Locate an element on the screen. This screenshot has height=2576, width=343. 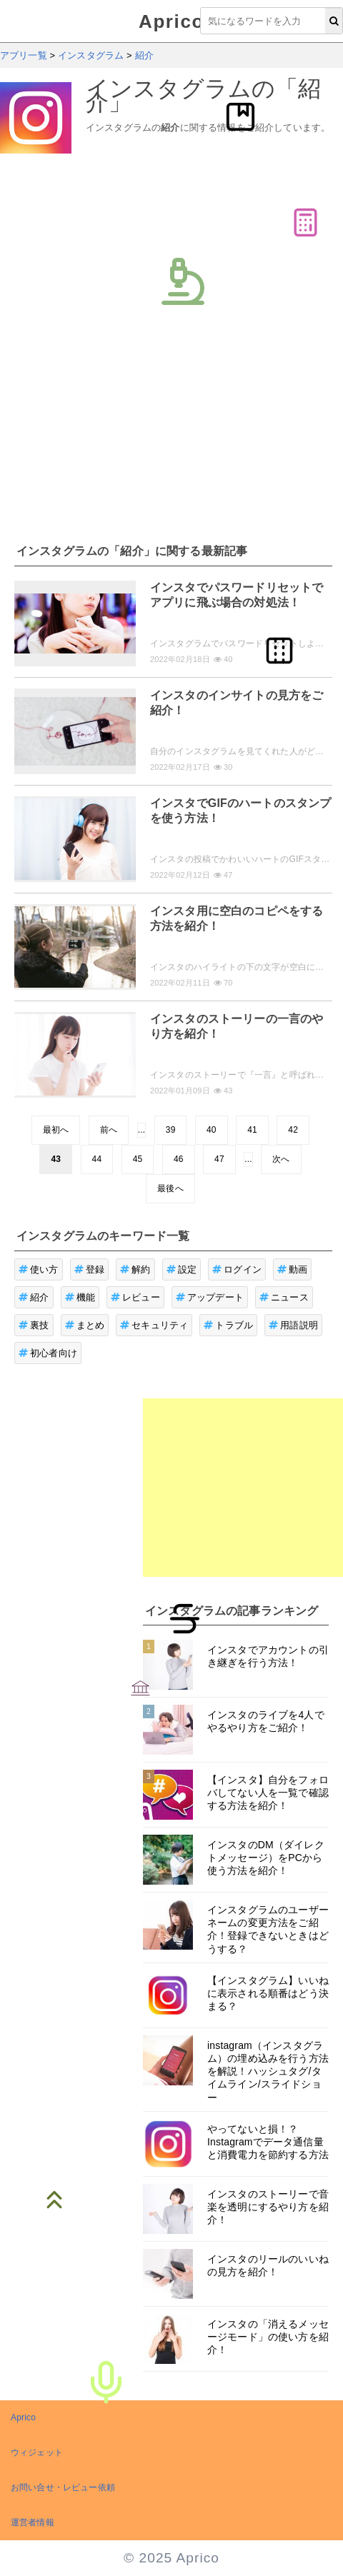
toggle split panel view is located at coordinates (279, 651).